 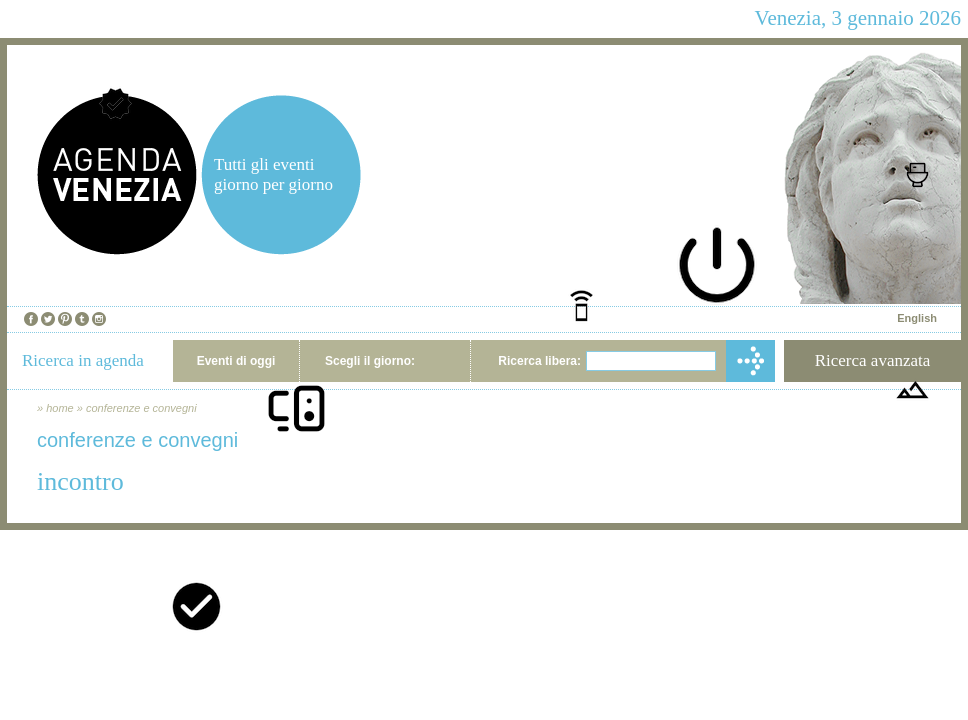 I want to click on indicates a verified account or identity, so click(x=115, y=103).